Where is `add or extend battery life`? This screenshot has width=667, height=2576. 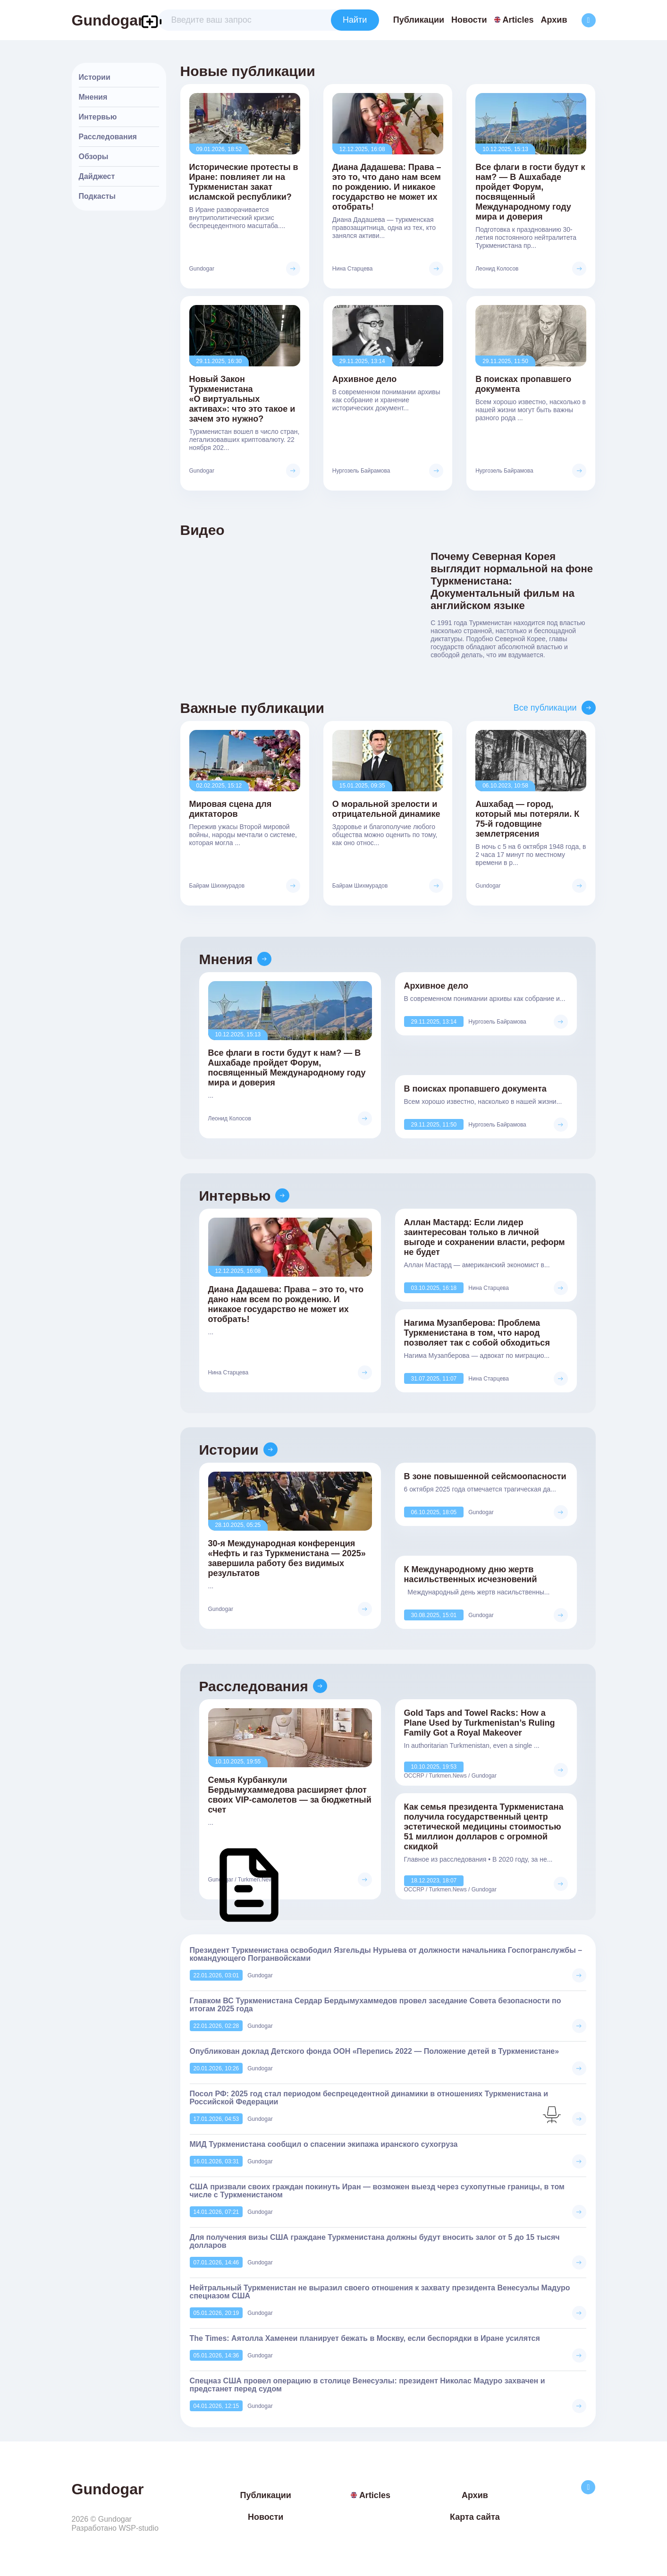
add or extend battery life is located at coordinates (152, 22).